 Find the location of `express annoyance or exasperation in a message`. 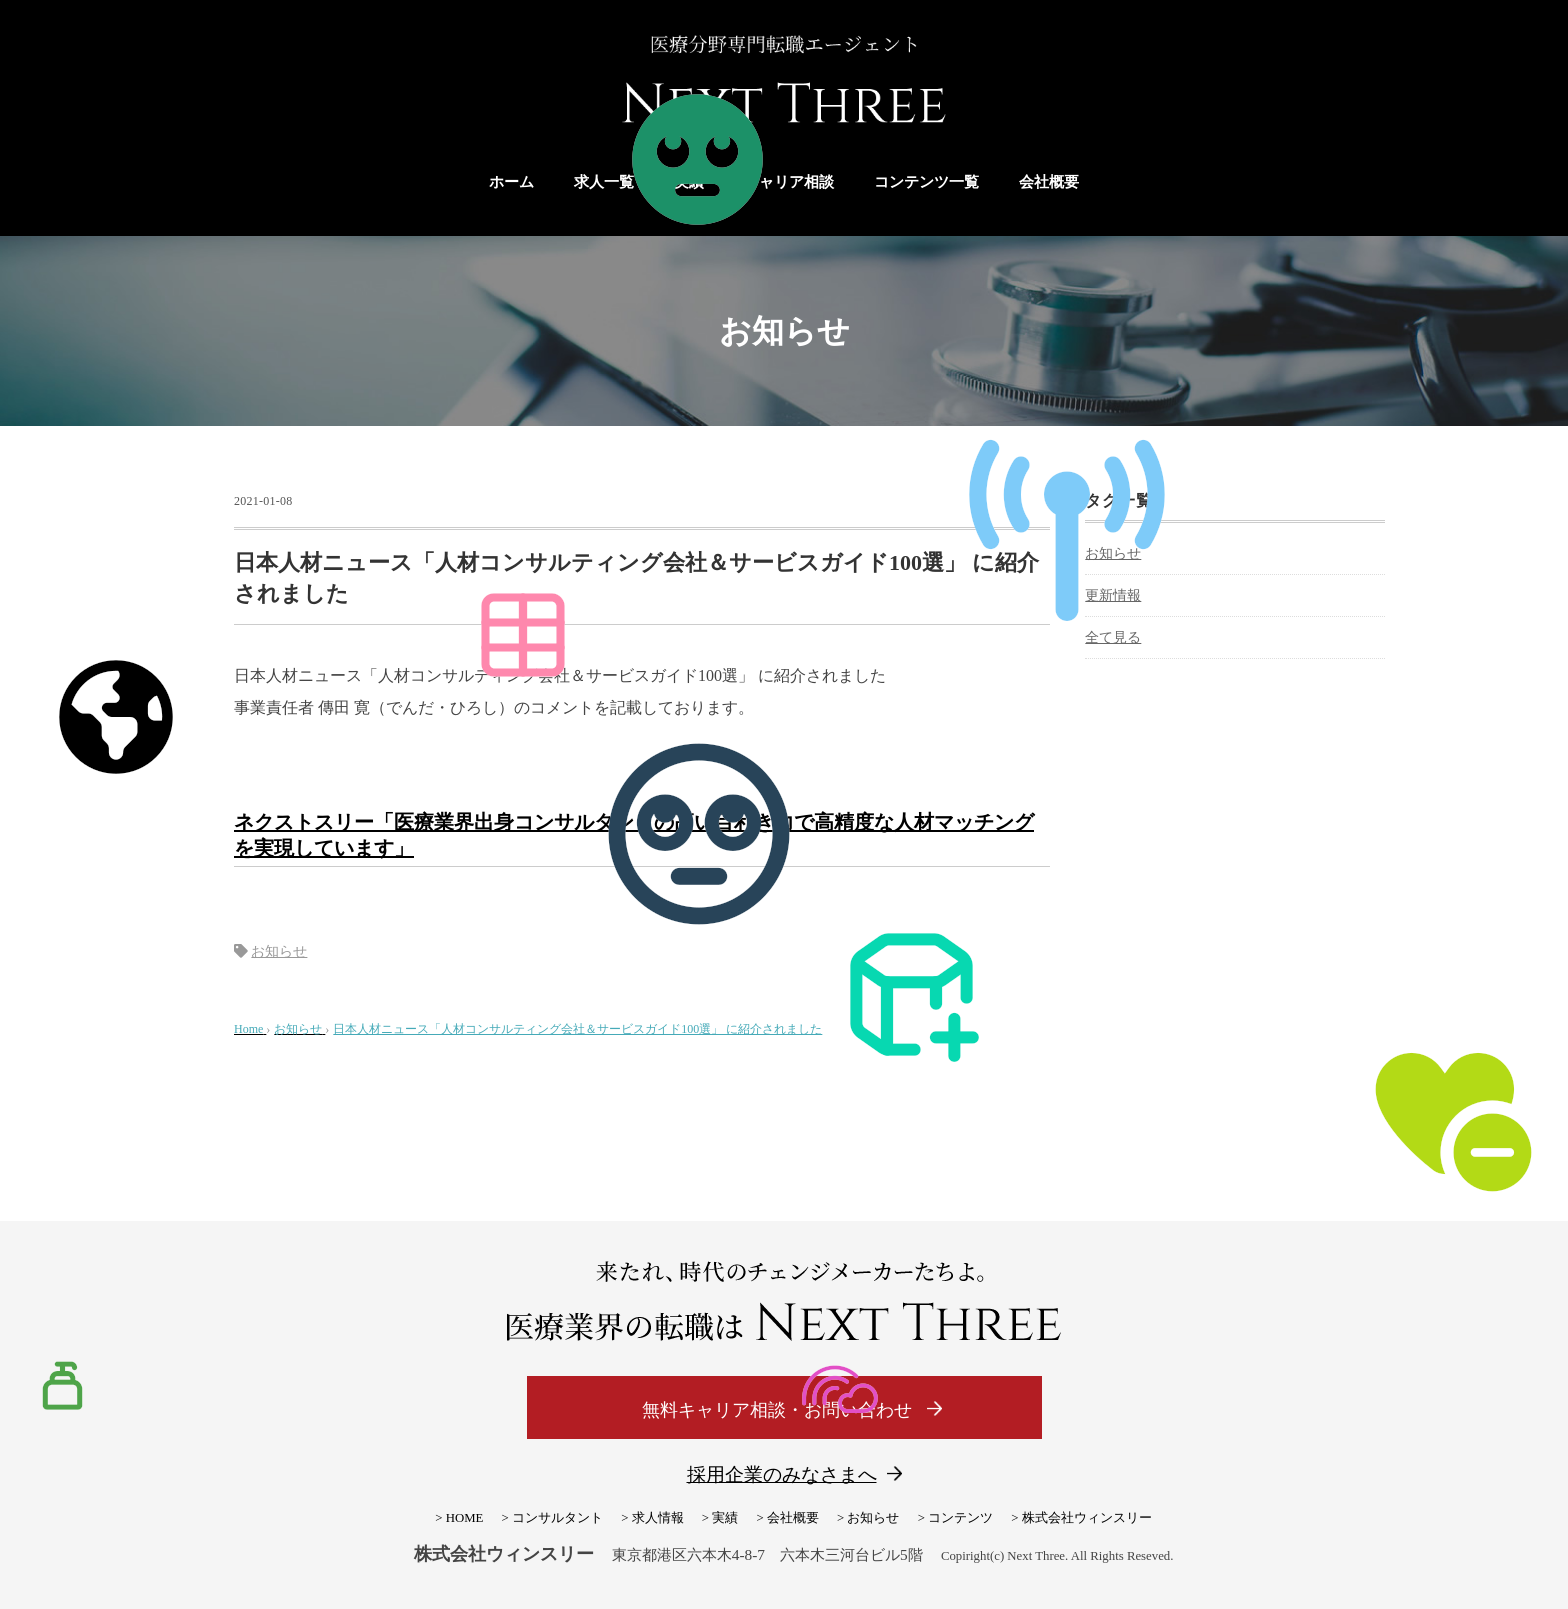

express annoyance or exasperation in a message is located at coordinates (699, 834).